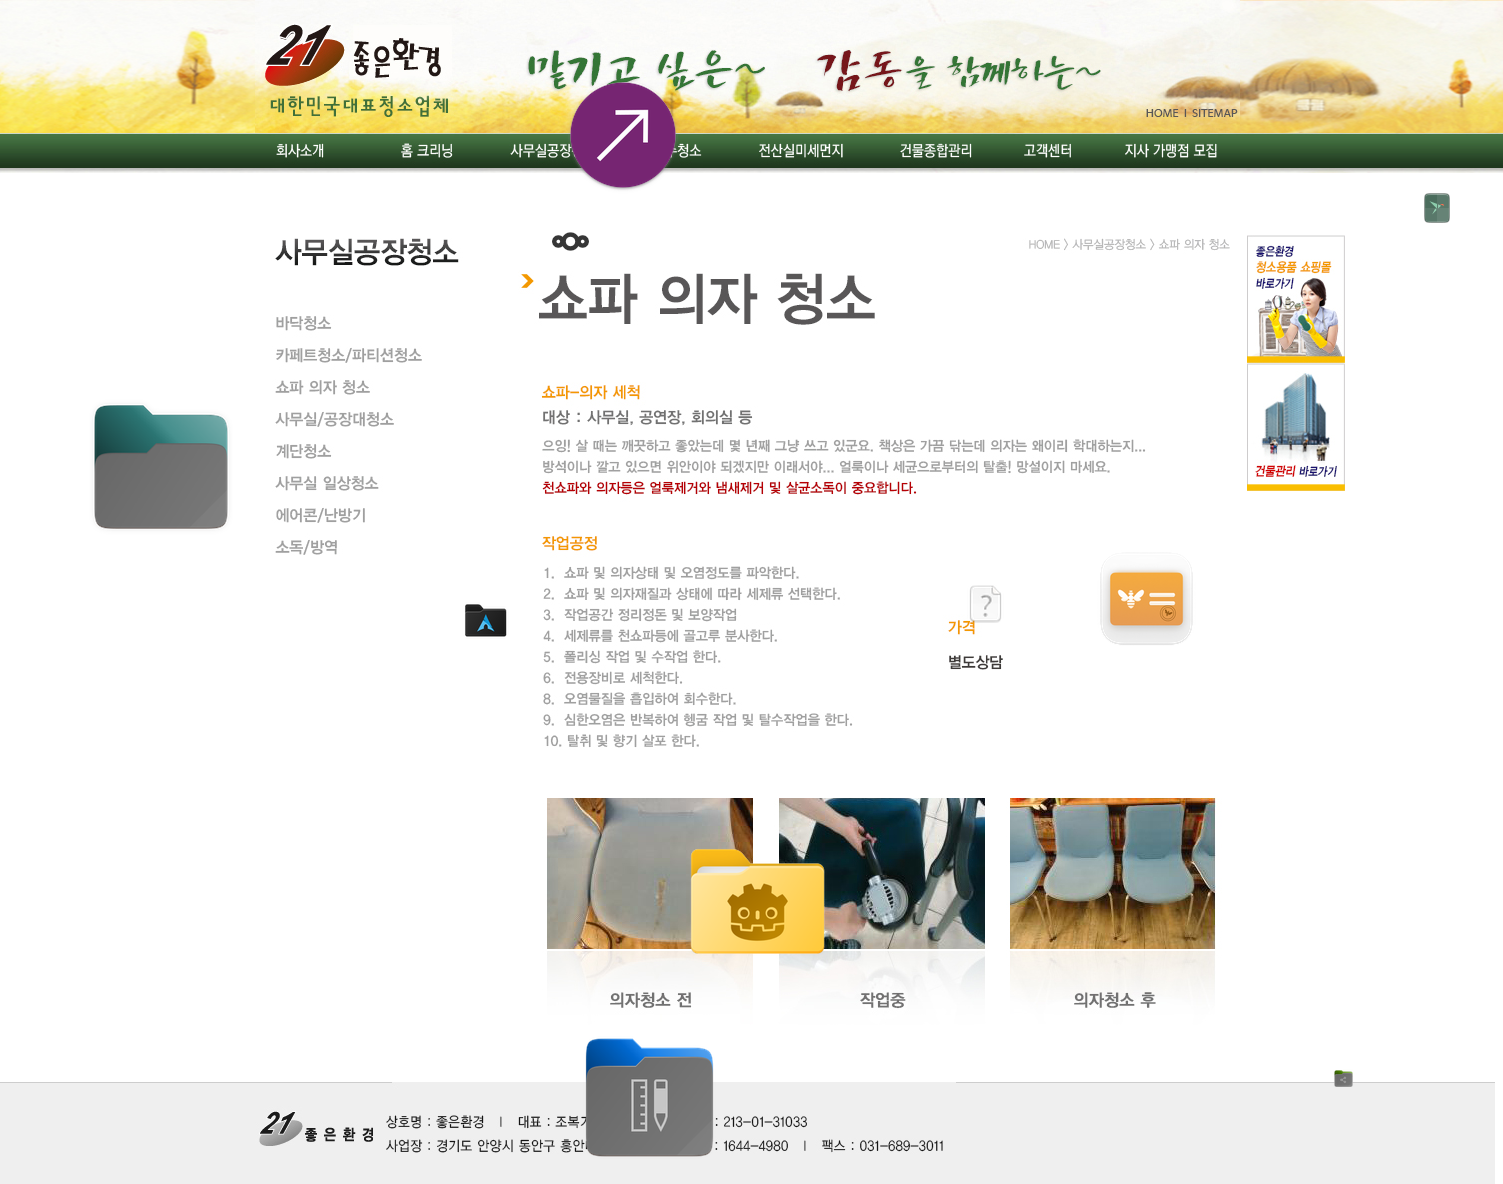 Image resolution: width=1503 pixels, height=1184 pixels. What do you see at coordinates (1343, 1078) in the screenshot?
I see `open your public shared folder` at bounding box center [1343, 1078].